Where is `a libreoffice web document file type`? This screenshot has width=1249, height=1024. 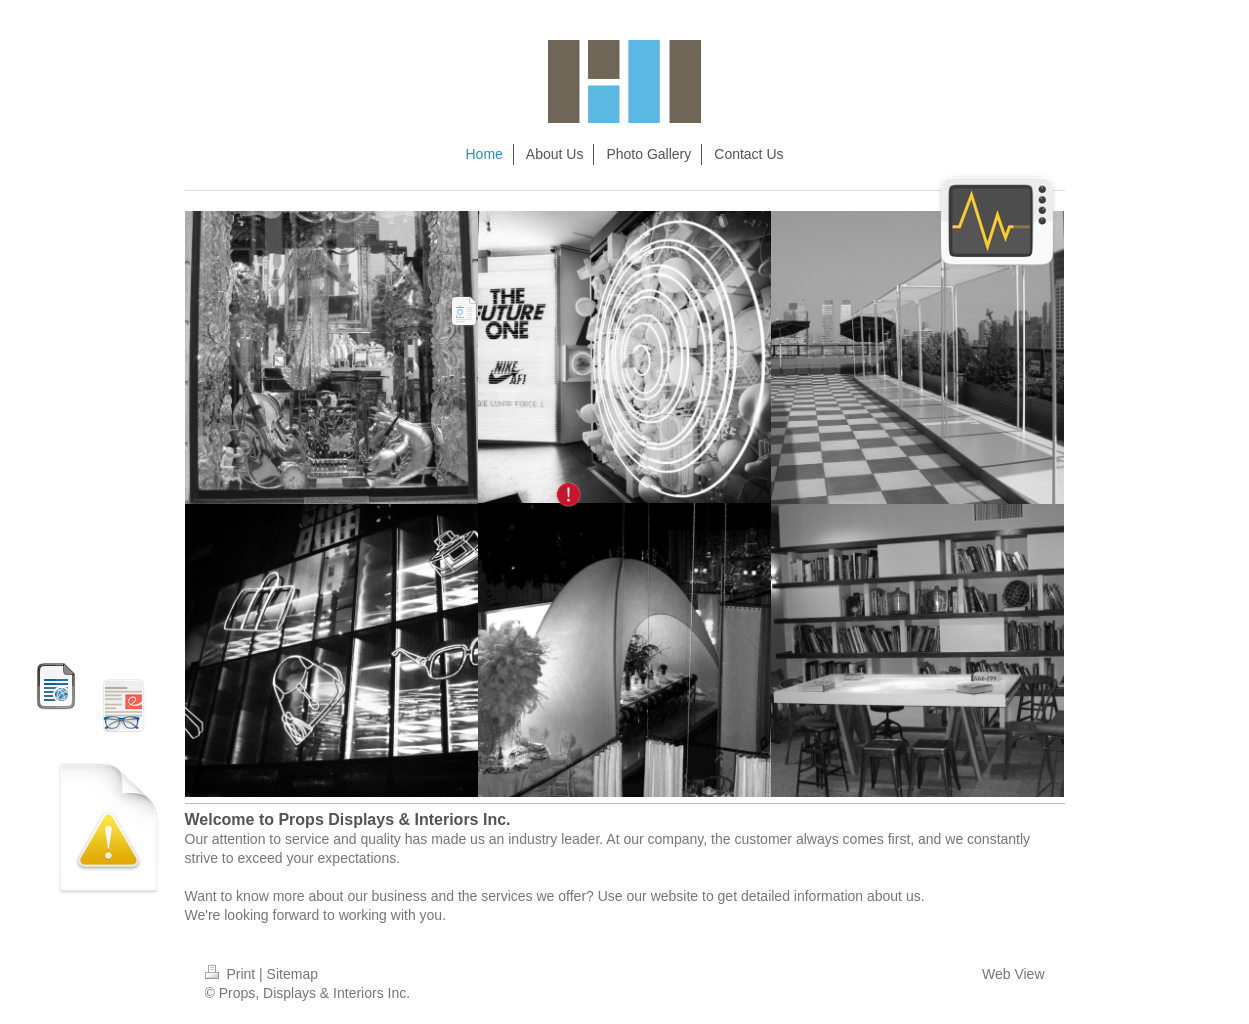
a libreoffice web document file type is located at coordinates (56, 686).